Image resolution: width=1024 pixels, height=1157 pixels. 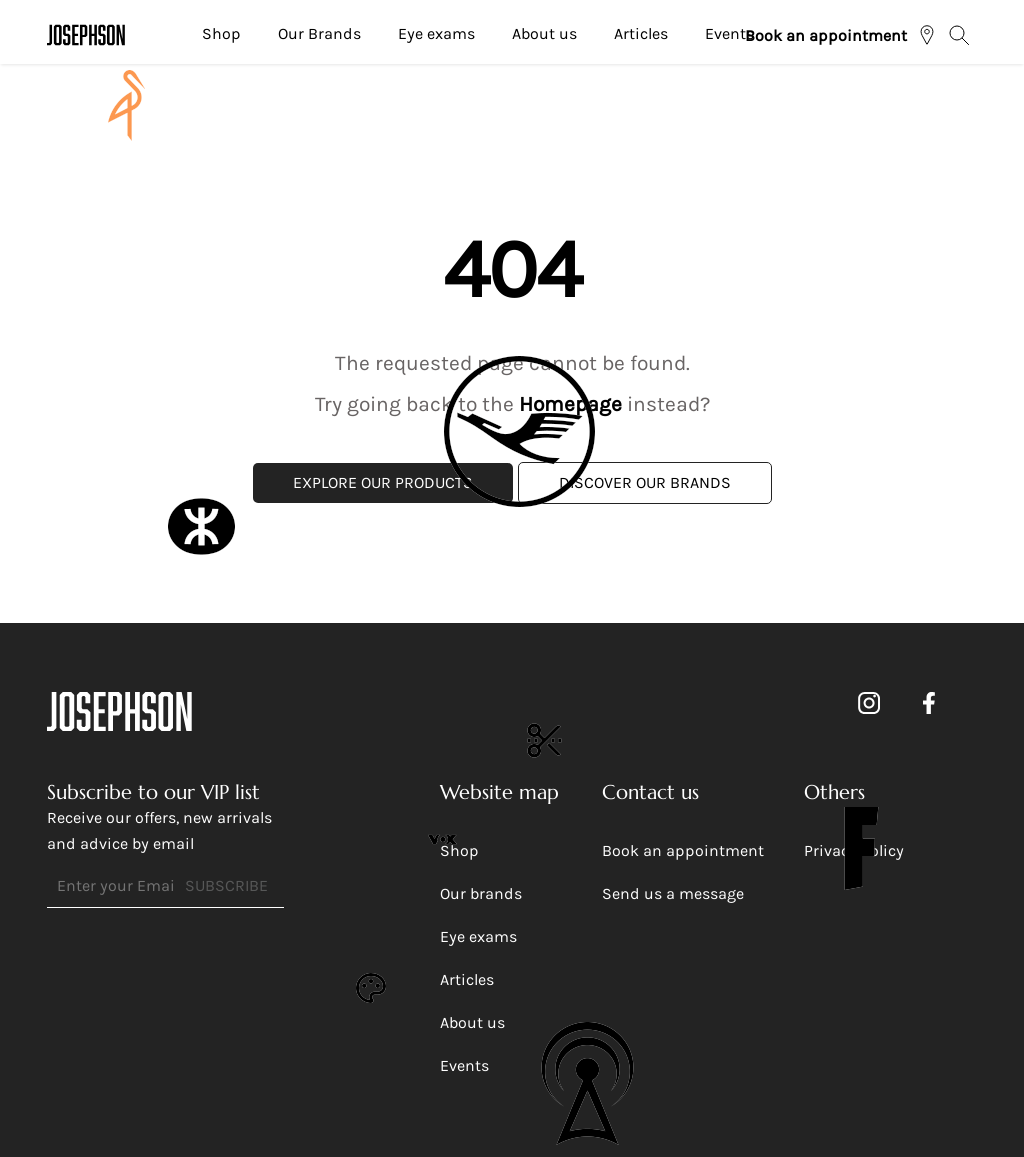 What do you see at coordinates (201, 526) in the screenshot?
I see `mtr (hong kong mass transit railway) company logo` at bounding box center [201, 526].